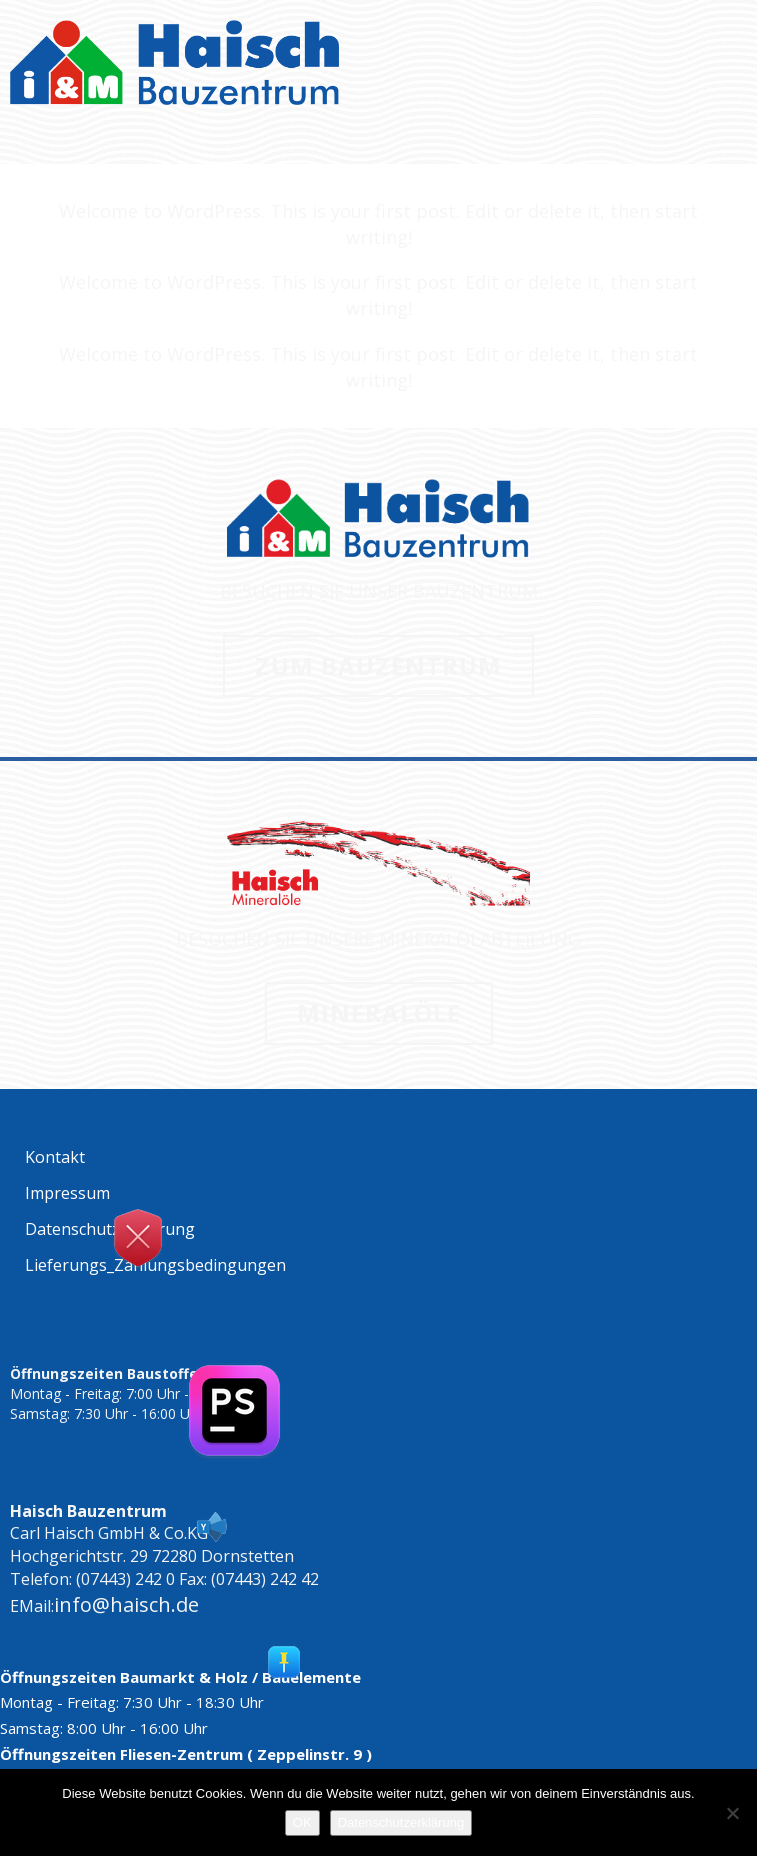 The width and height of the screenshot is (757, 1856). What do you see at coordinates (234, 1410) in the screenshot?
I see `open phpstorm ide` at bounding box center [234, 1410].